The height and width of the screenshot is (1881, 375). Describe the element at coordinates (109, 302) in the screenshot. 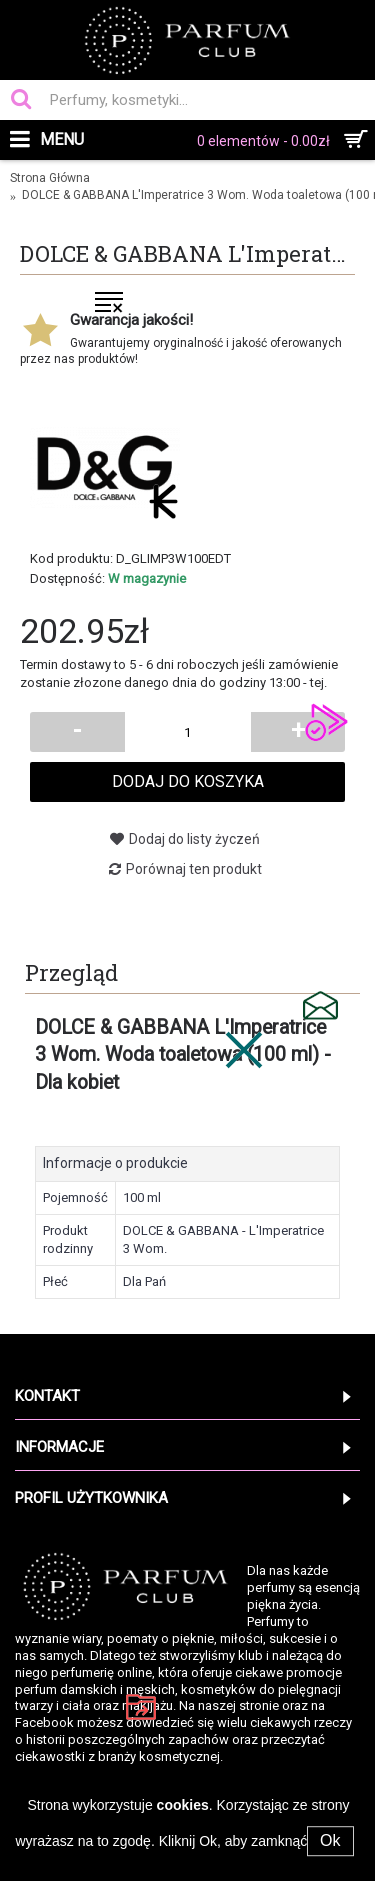

I see `clear all items from a list` at that location.